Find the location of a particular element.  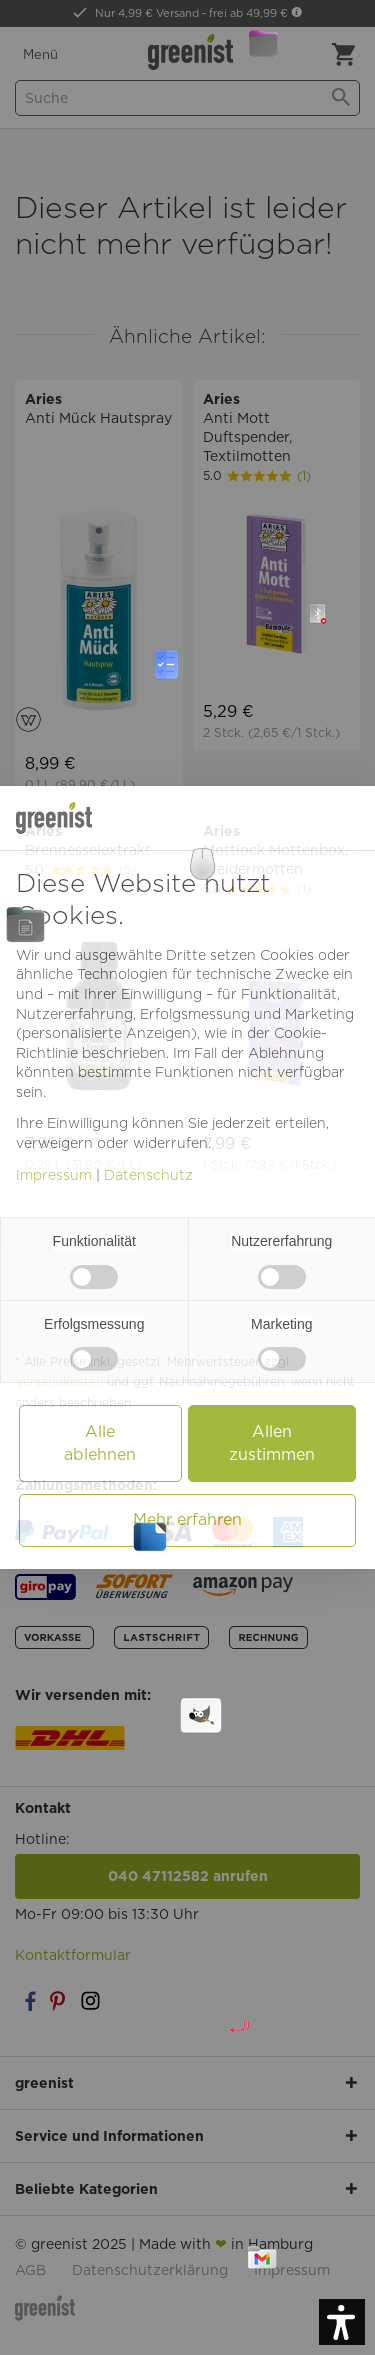

change desktop wallpaper settings is located at coordinates (150, 1536).